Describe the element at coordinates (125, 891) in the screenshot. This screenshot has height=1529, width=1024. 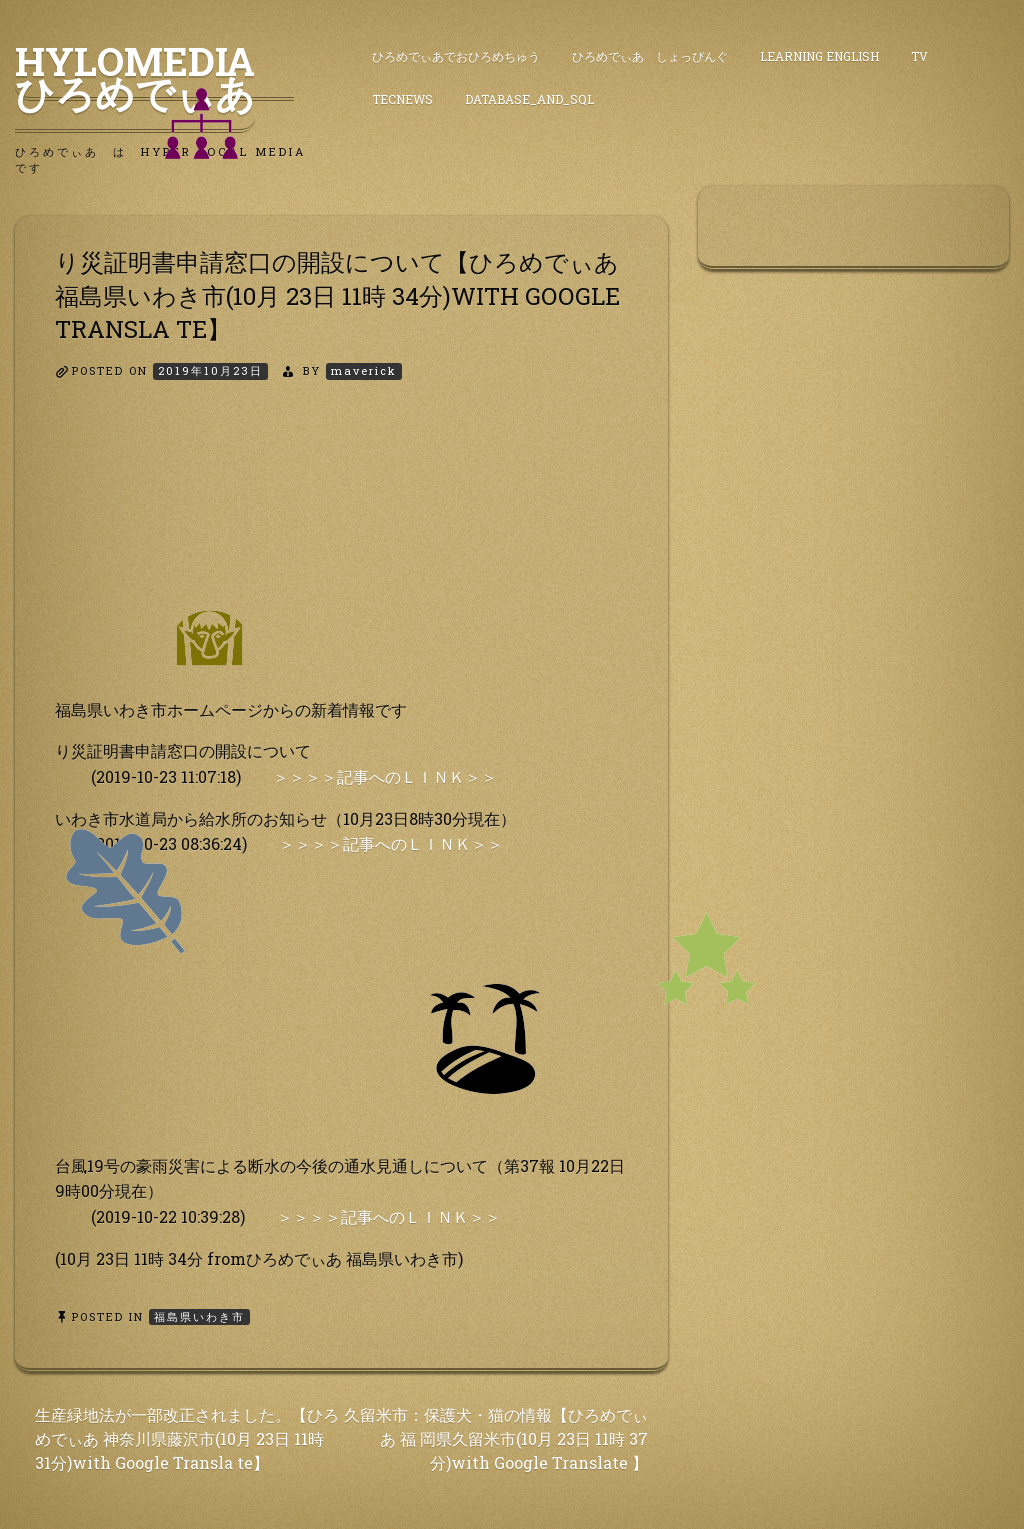
I see `represents nature or environmental category` at that location.